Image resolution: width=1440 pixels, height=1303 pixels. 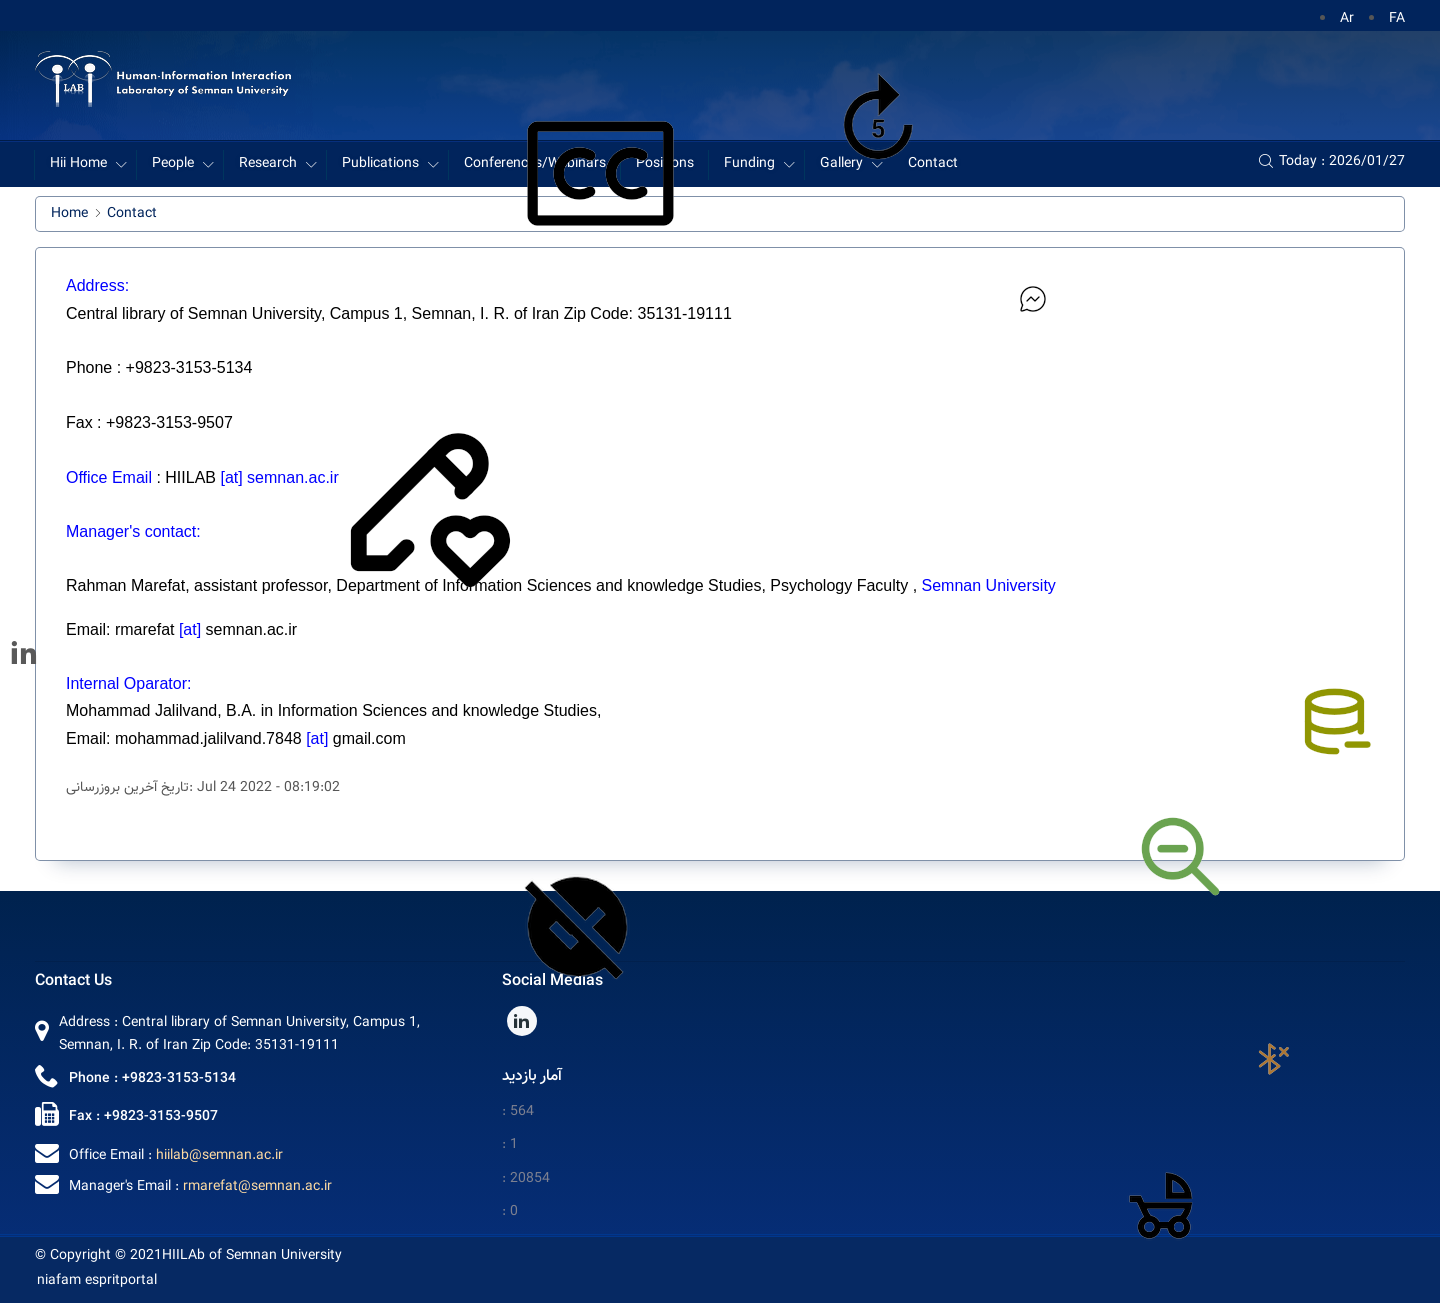 I want to click on edit your favorites or liked items, so click(x=422, y=499).